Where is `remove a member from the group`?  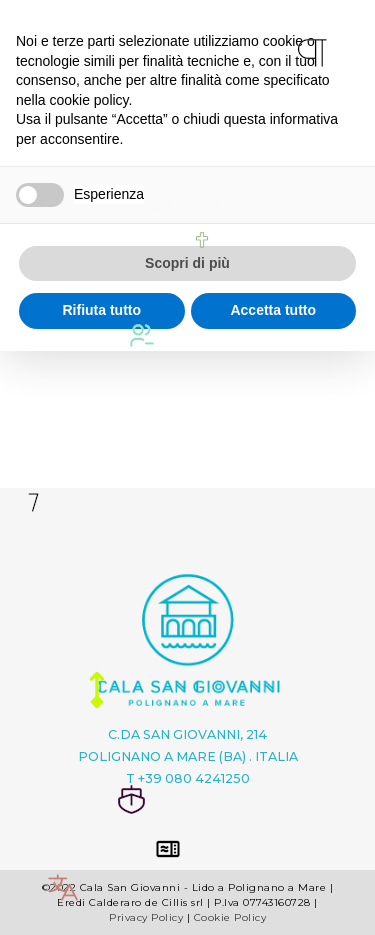
remove a member from the group is located at coordinates (141, 335).